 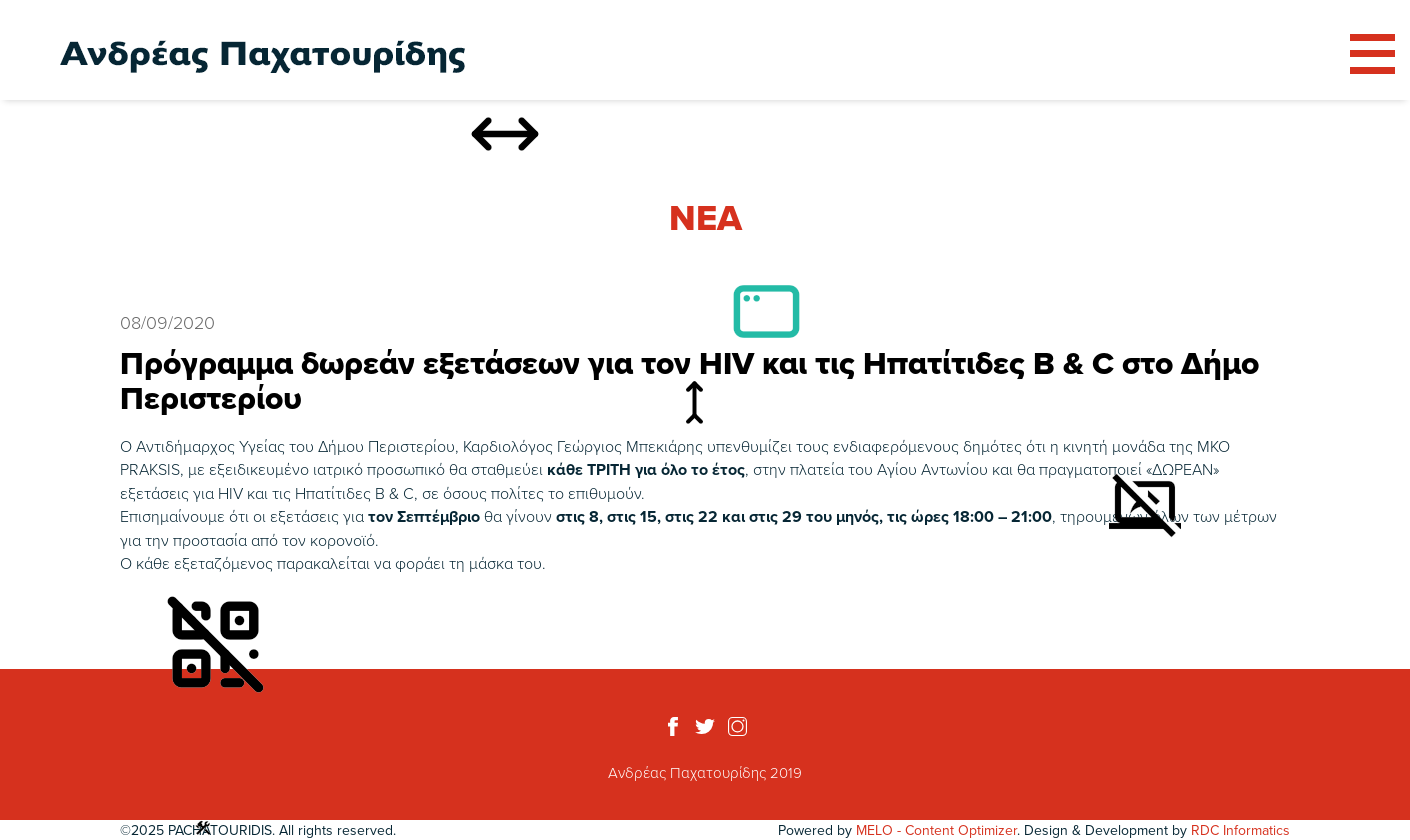 I want to click on QR code scanning is disabled, so click(x=215, y=644).